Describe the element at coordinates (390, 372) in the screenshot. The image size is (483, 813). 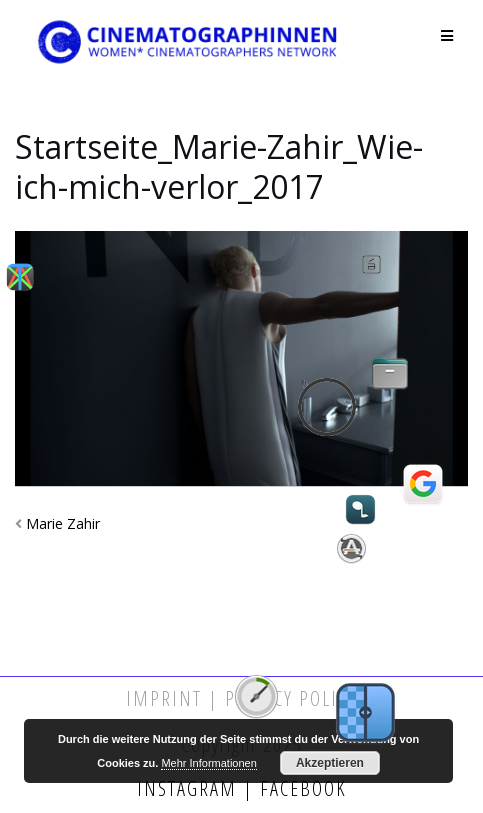
I see `open the file manager application` at that location.